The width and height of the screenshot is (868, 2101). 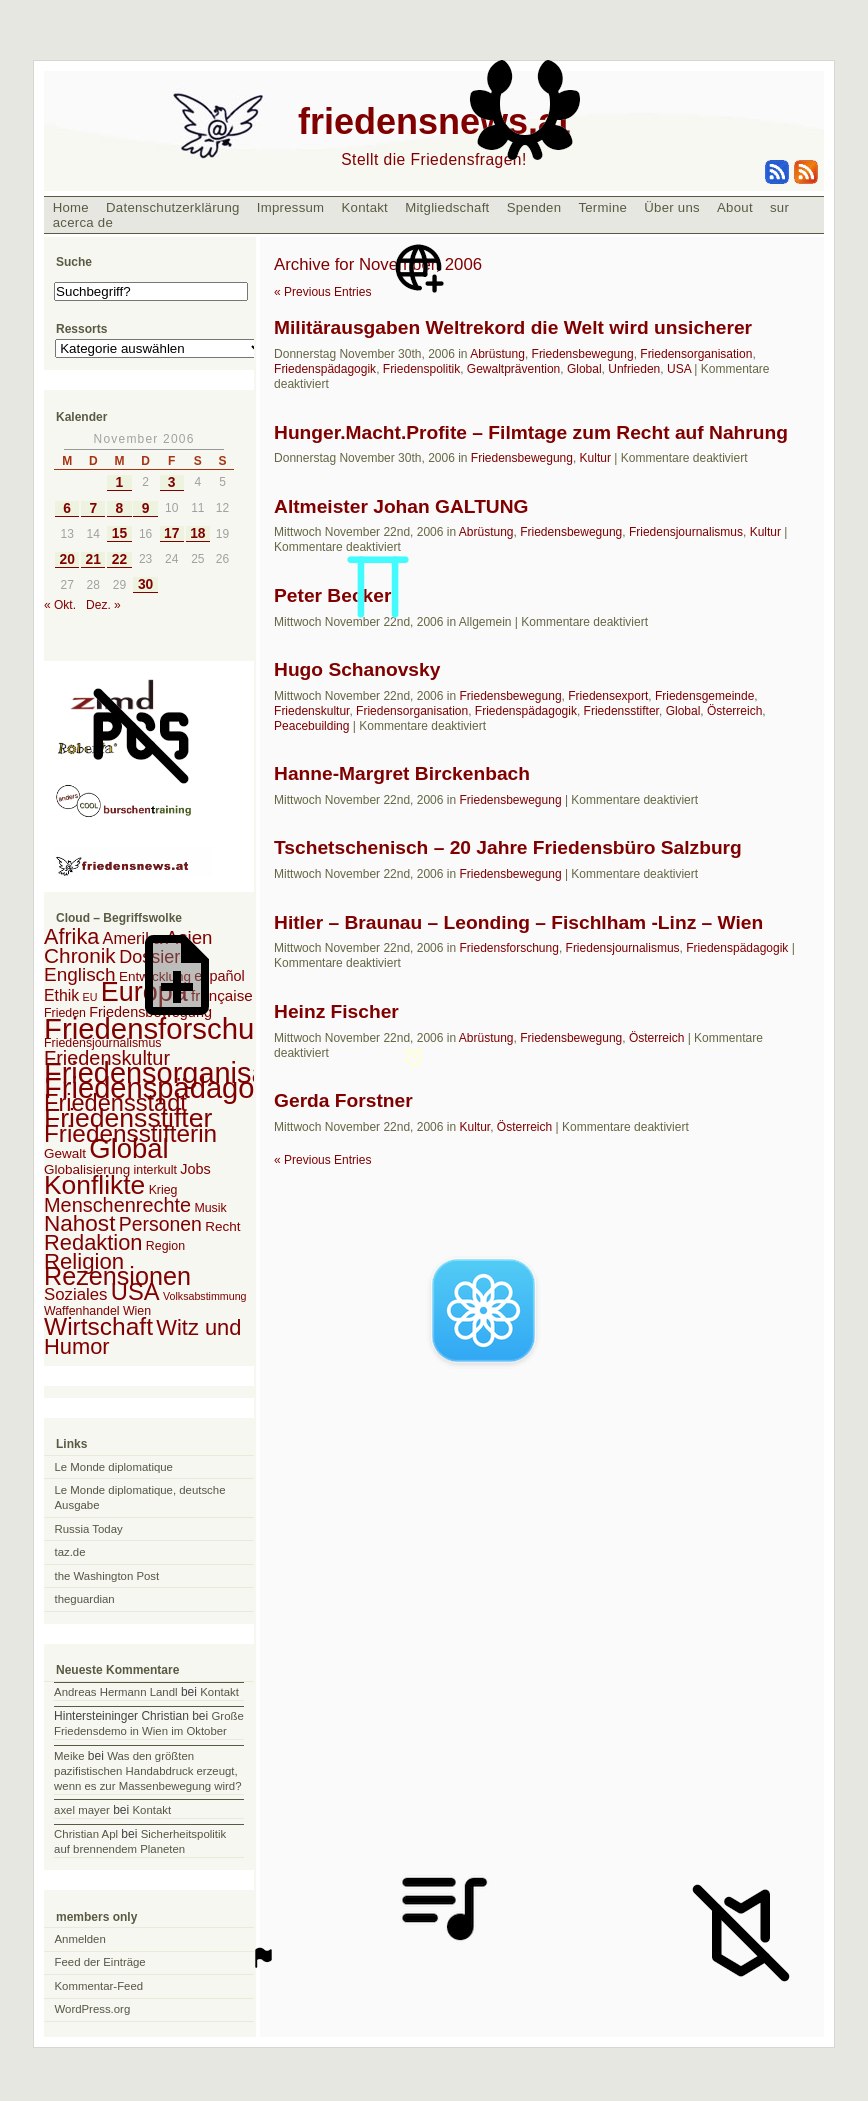 I want to click on set or view alarms, so click(x=414, y=1057).